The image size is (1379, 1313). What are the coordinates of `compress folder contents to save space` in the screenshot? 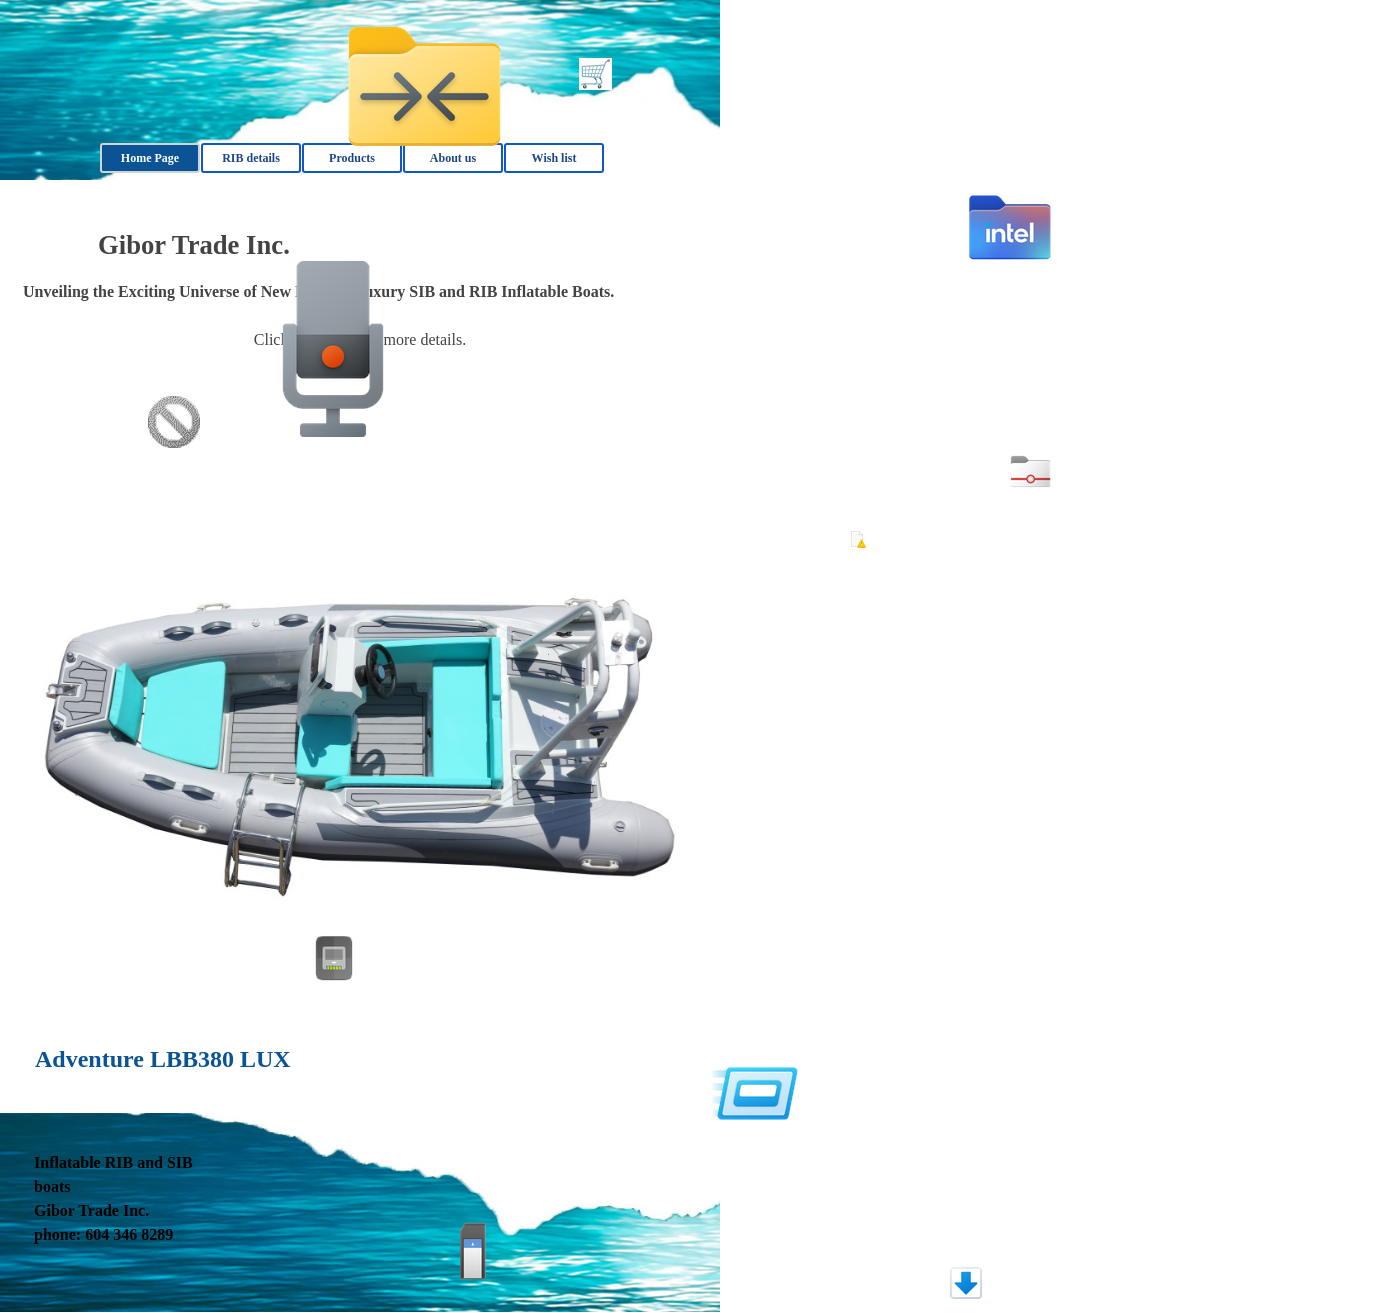 It's located at (424, 90).